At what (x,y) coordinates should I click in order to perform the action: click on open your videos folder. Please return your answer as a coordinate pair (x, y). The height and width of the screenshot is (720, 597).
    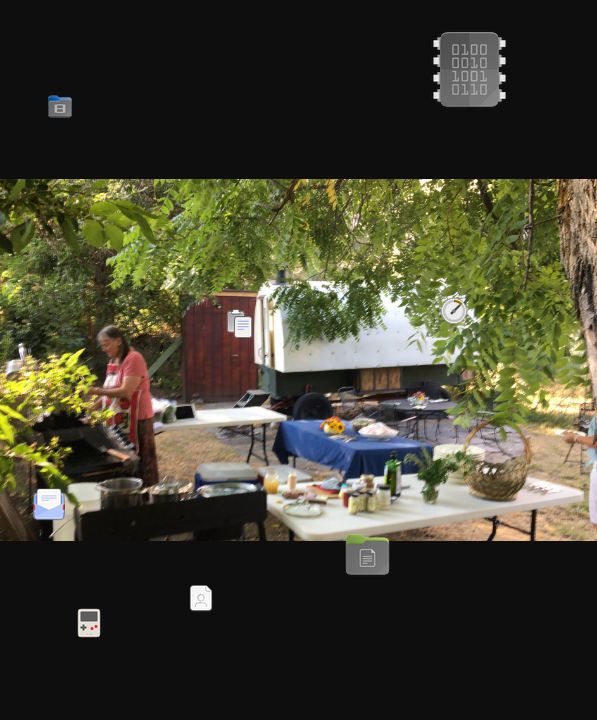
    Looking at the image, I should click on (60, 106).